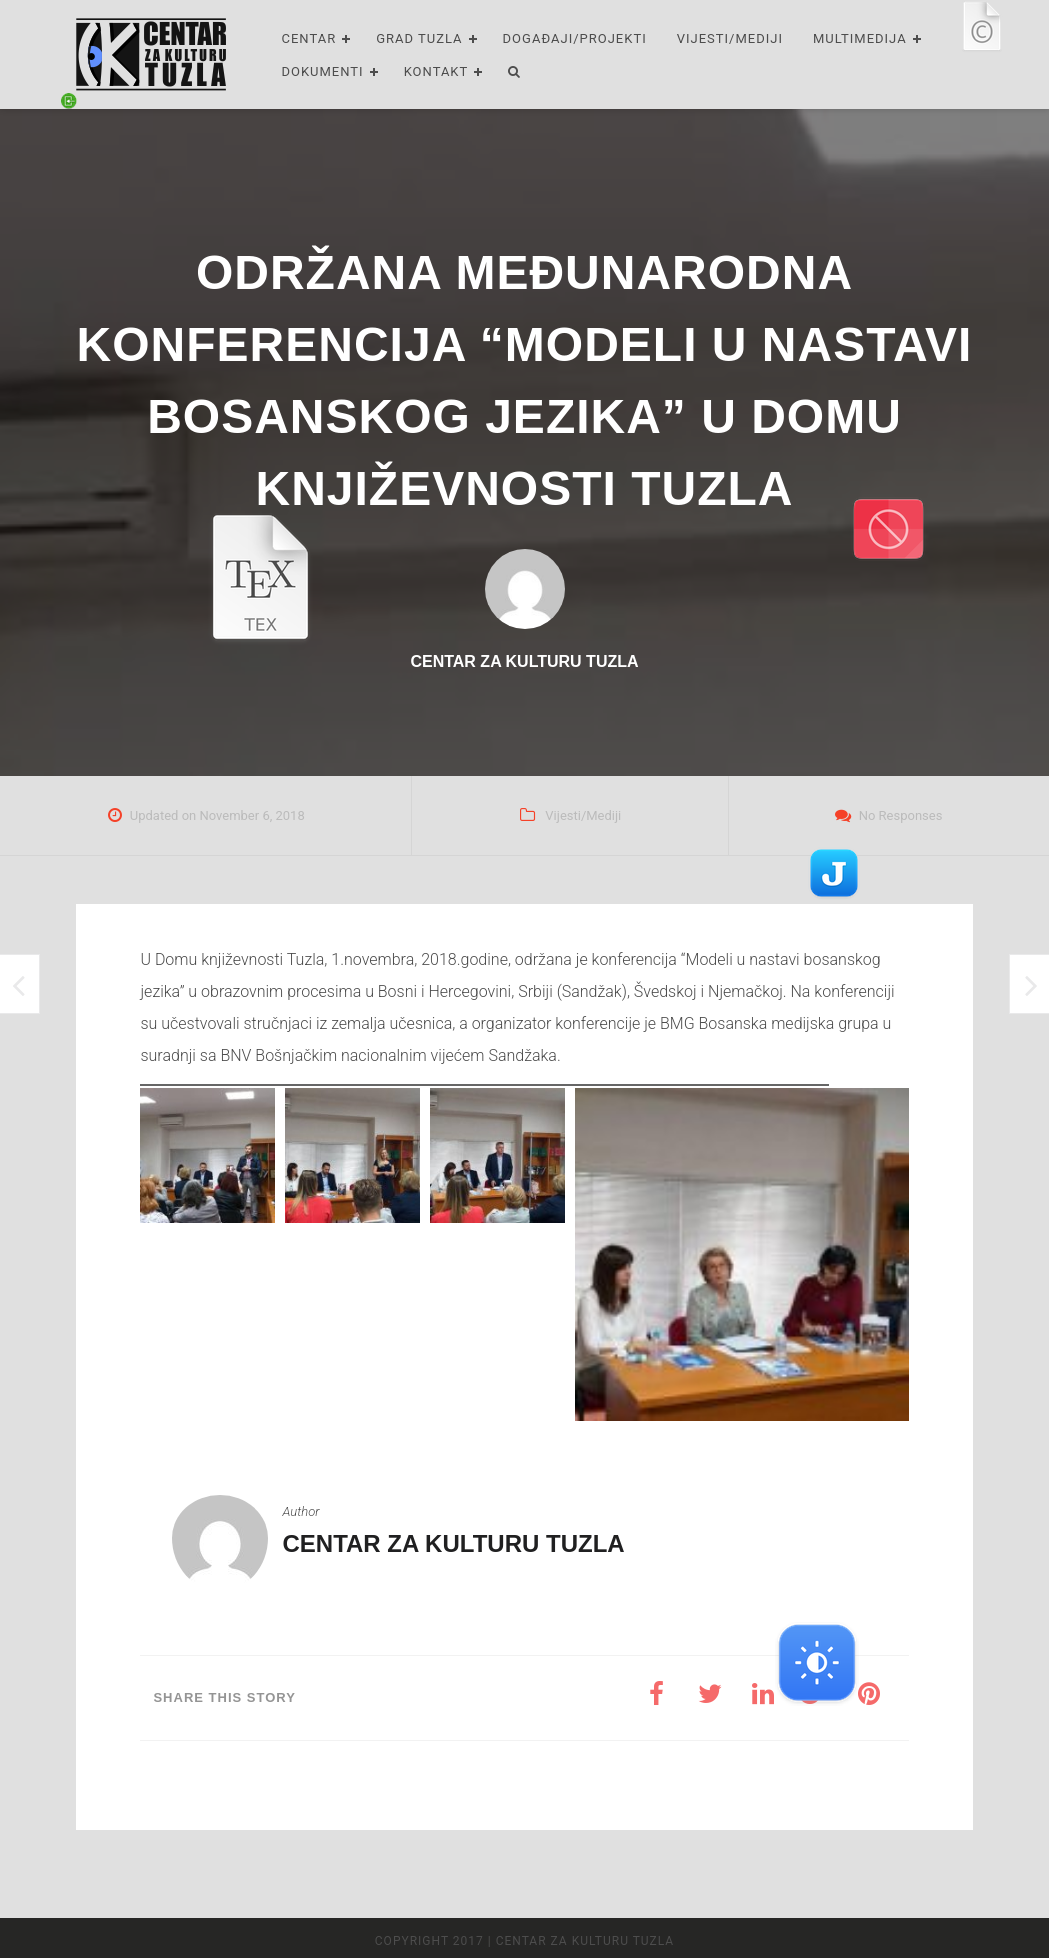  I want to click on indicates a file currently being copied, so click(982, 27).